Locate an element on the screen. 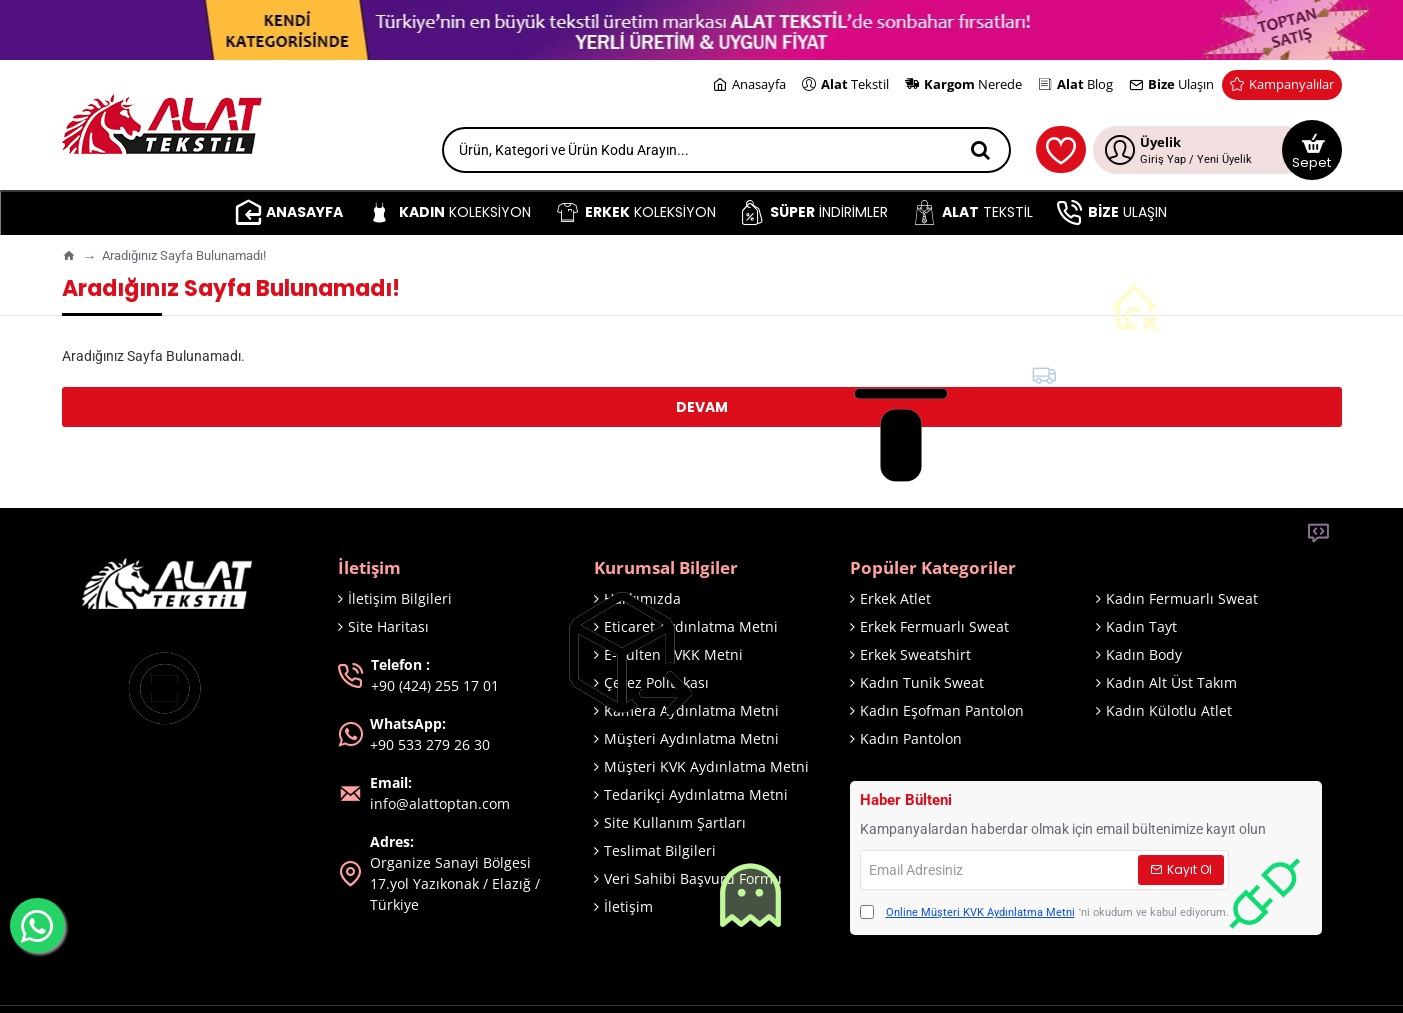  method with return value in code editor is located at coordinates (622, 654).